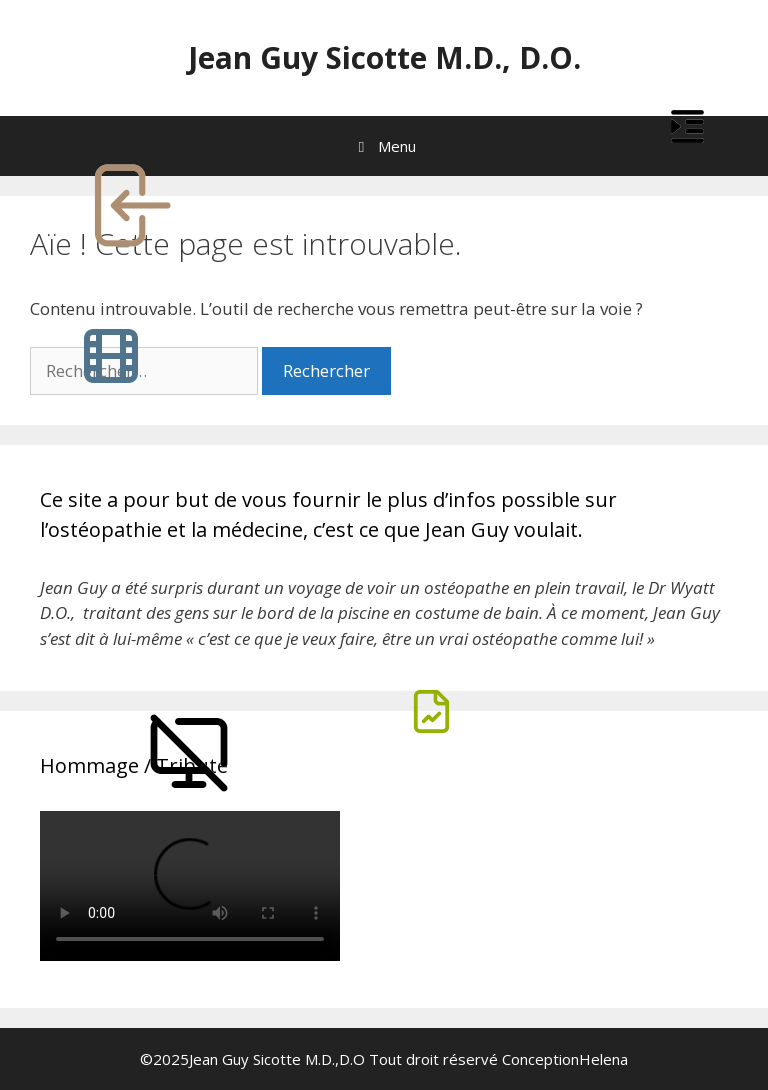  What do you see at coordinates (111, 356) in the screenshot?
I see `access video or movie content` at bounding box center [111, 356].